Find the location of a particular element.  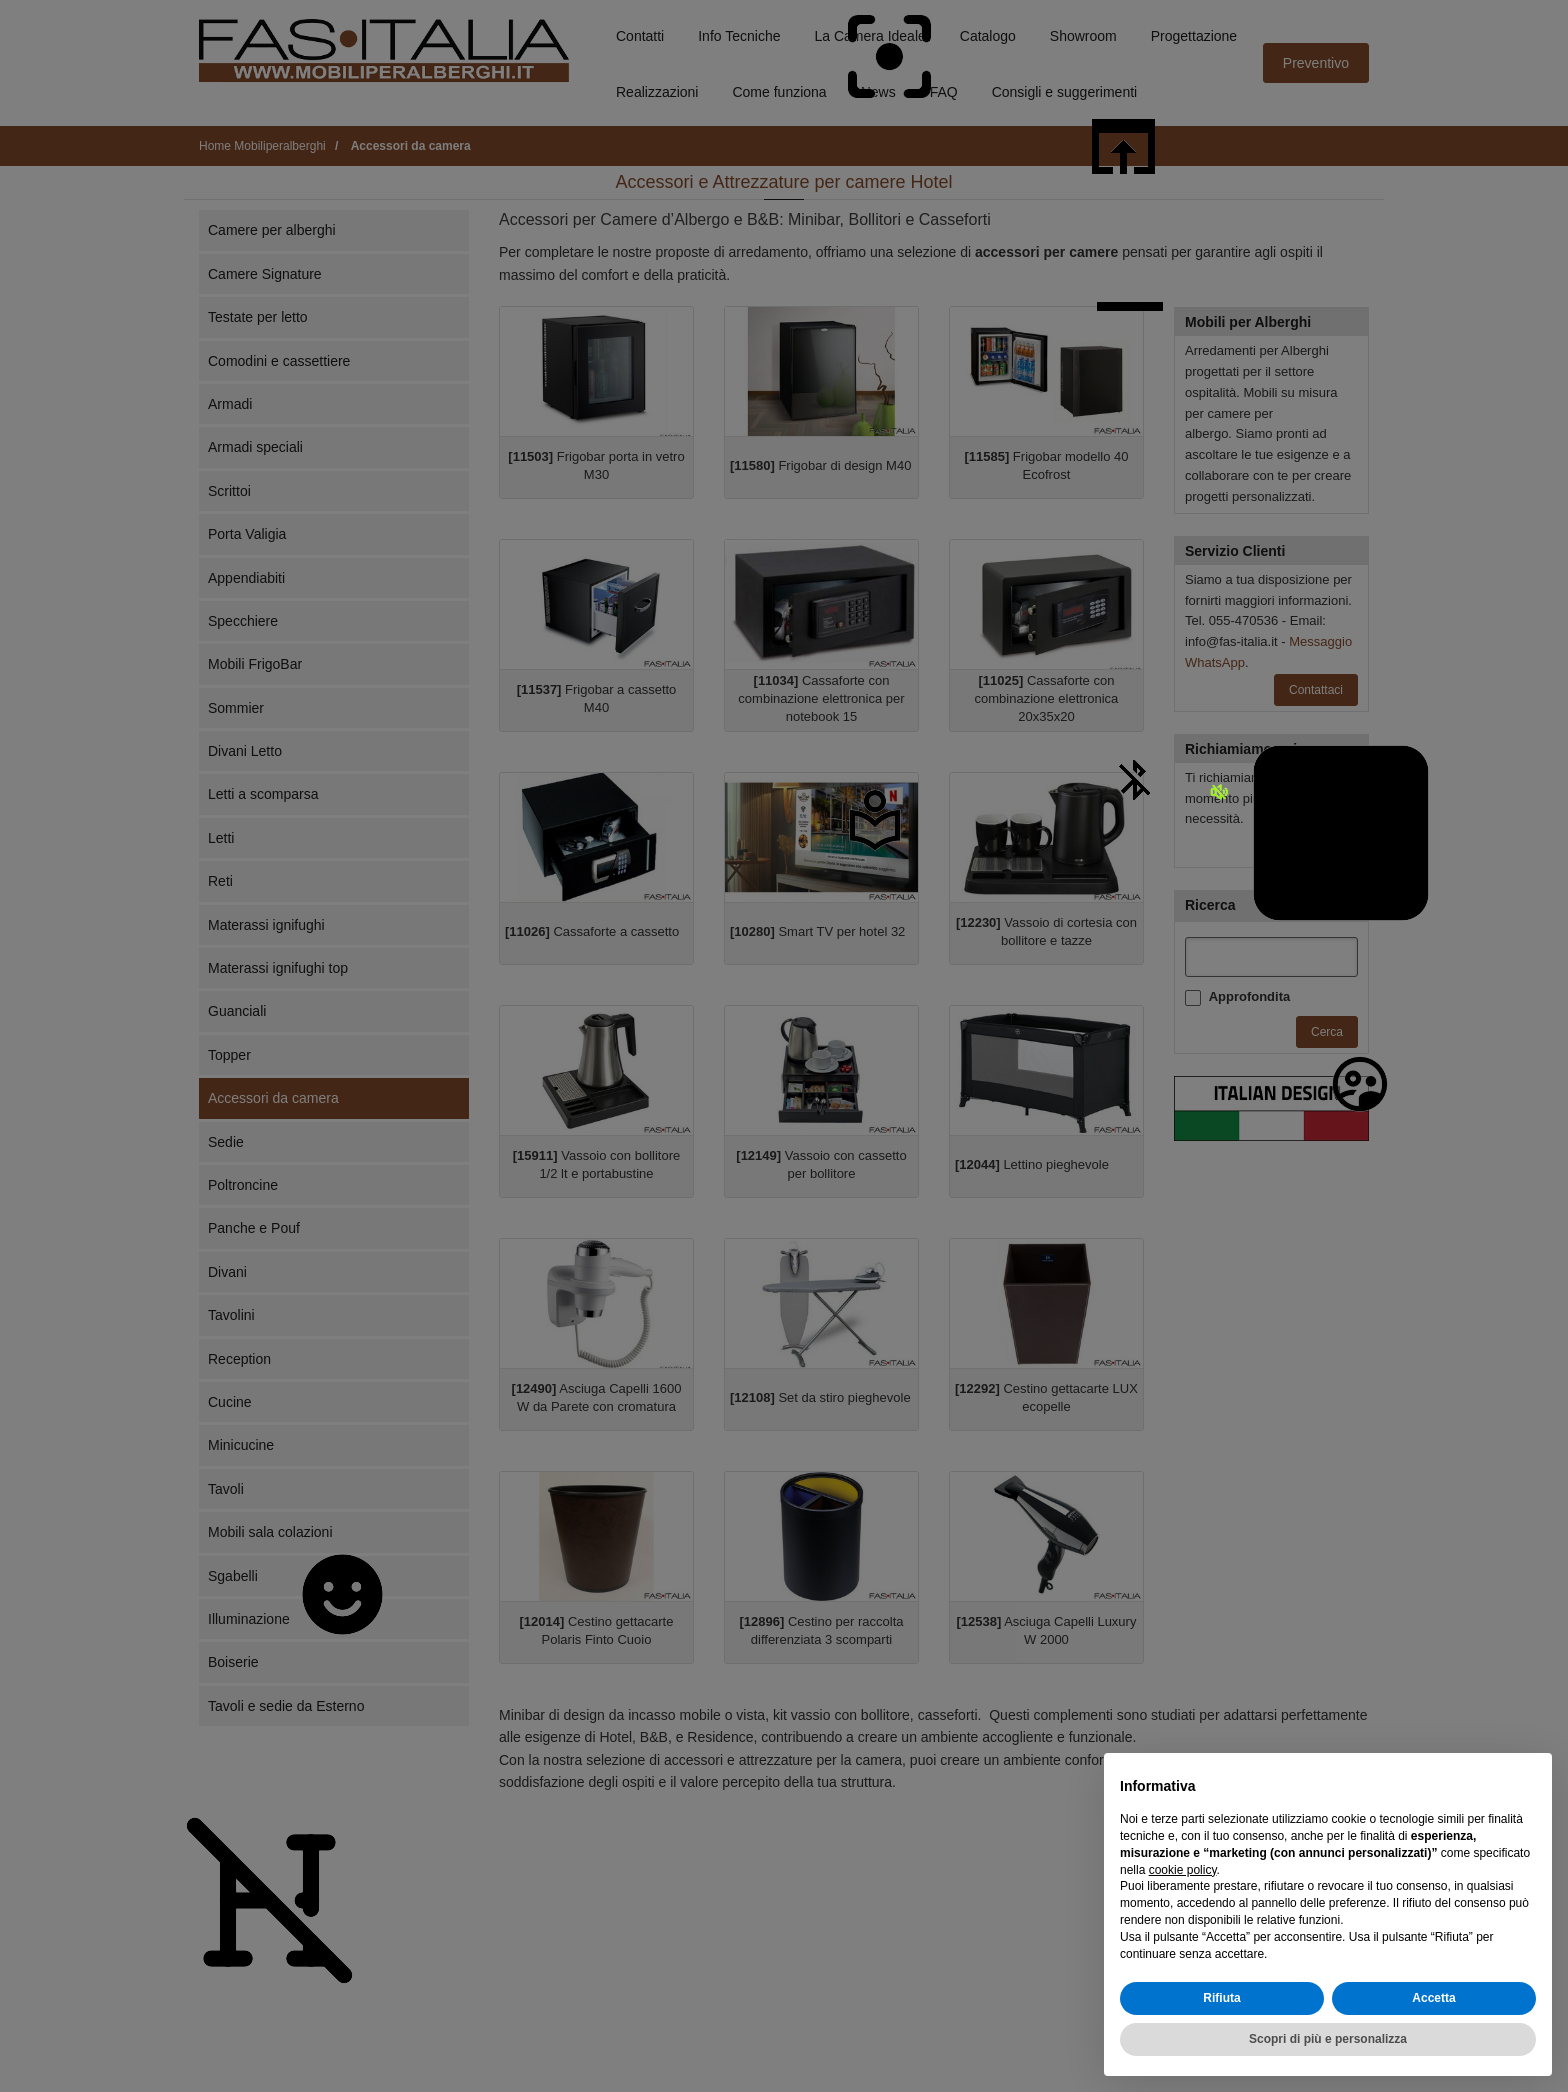

open link in browser is located at coordinates (1123, 146).